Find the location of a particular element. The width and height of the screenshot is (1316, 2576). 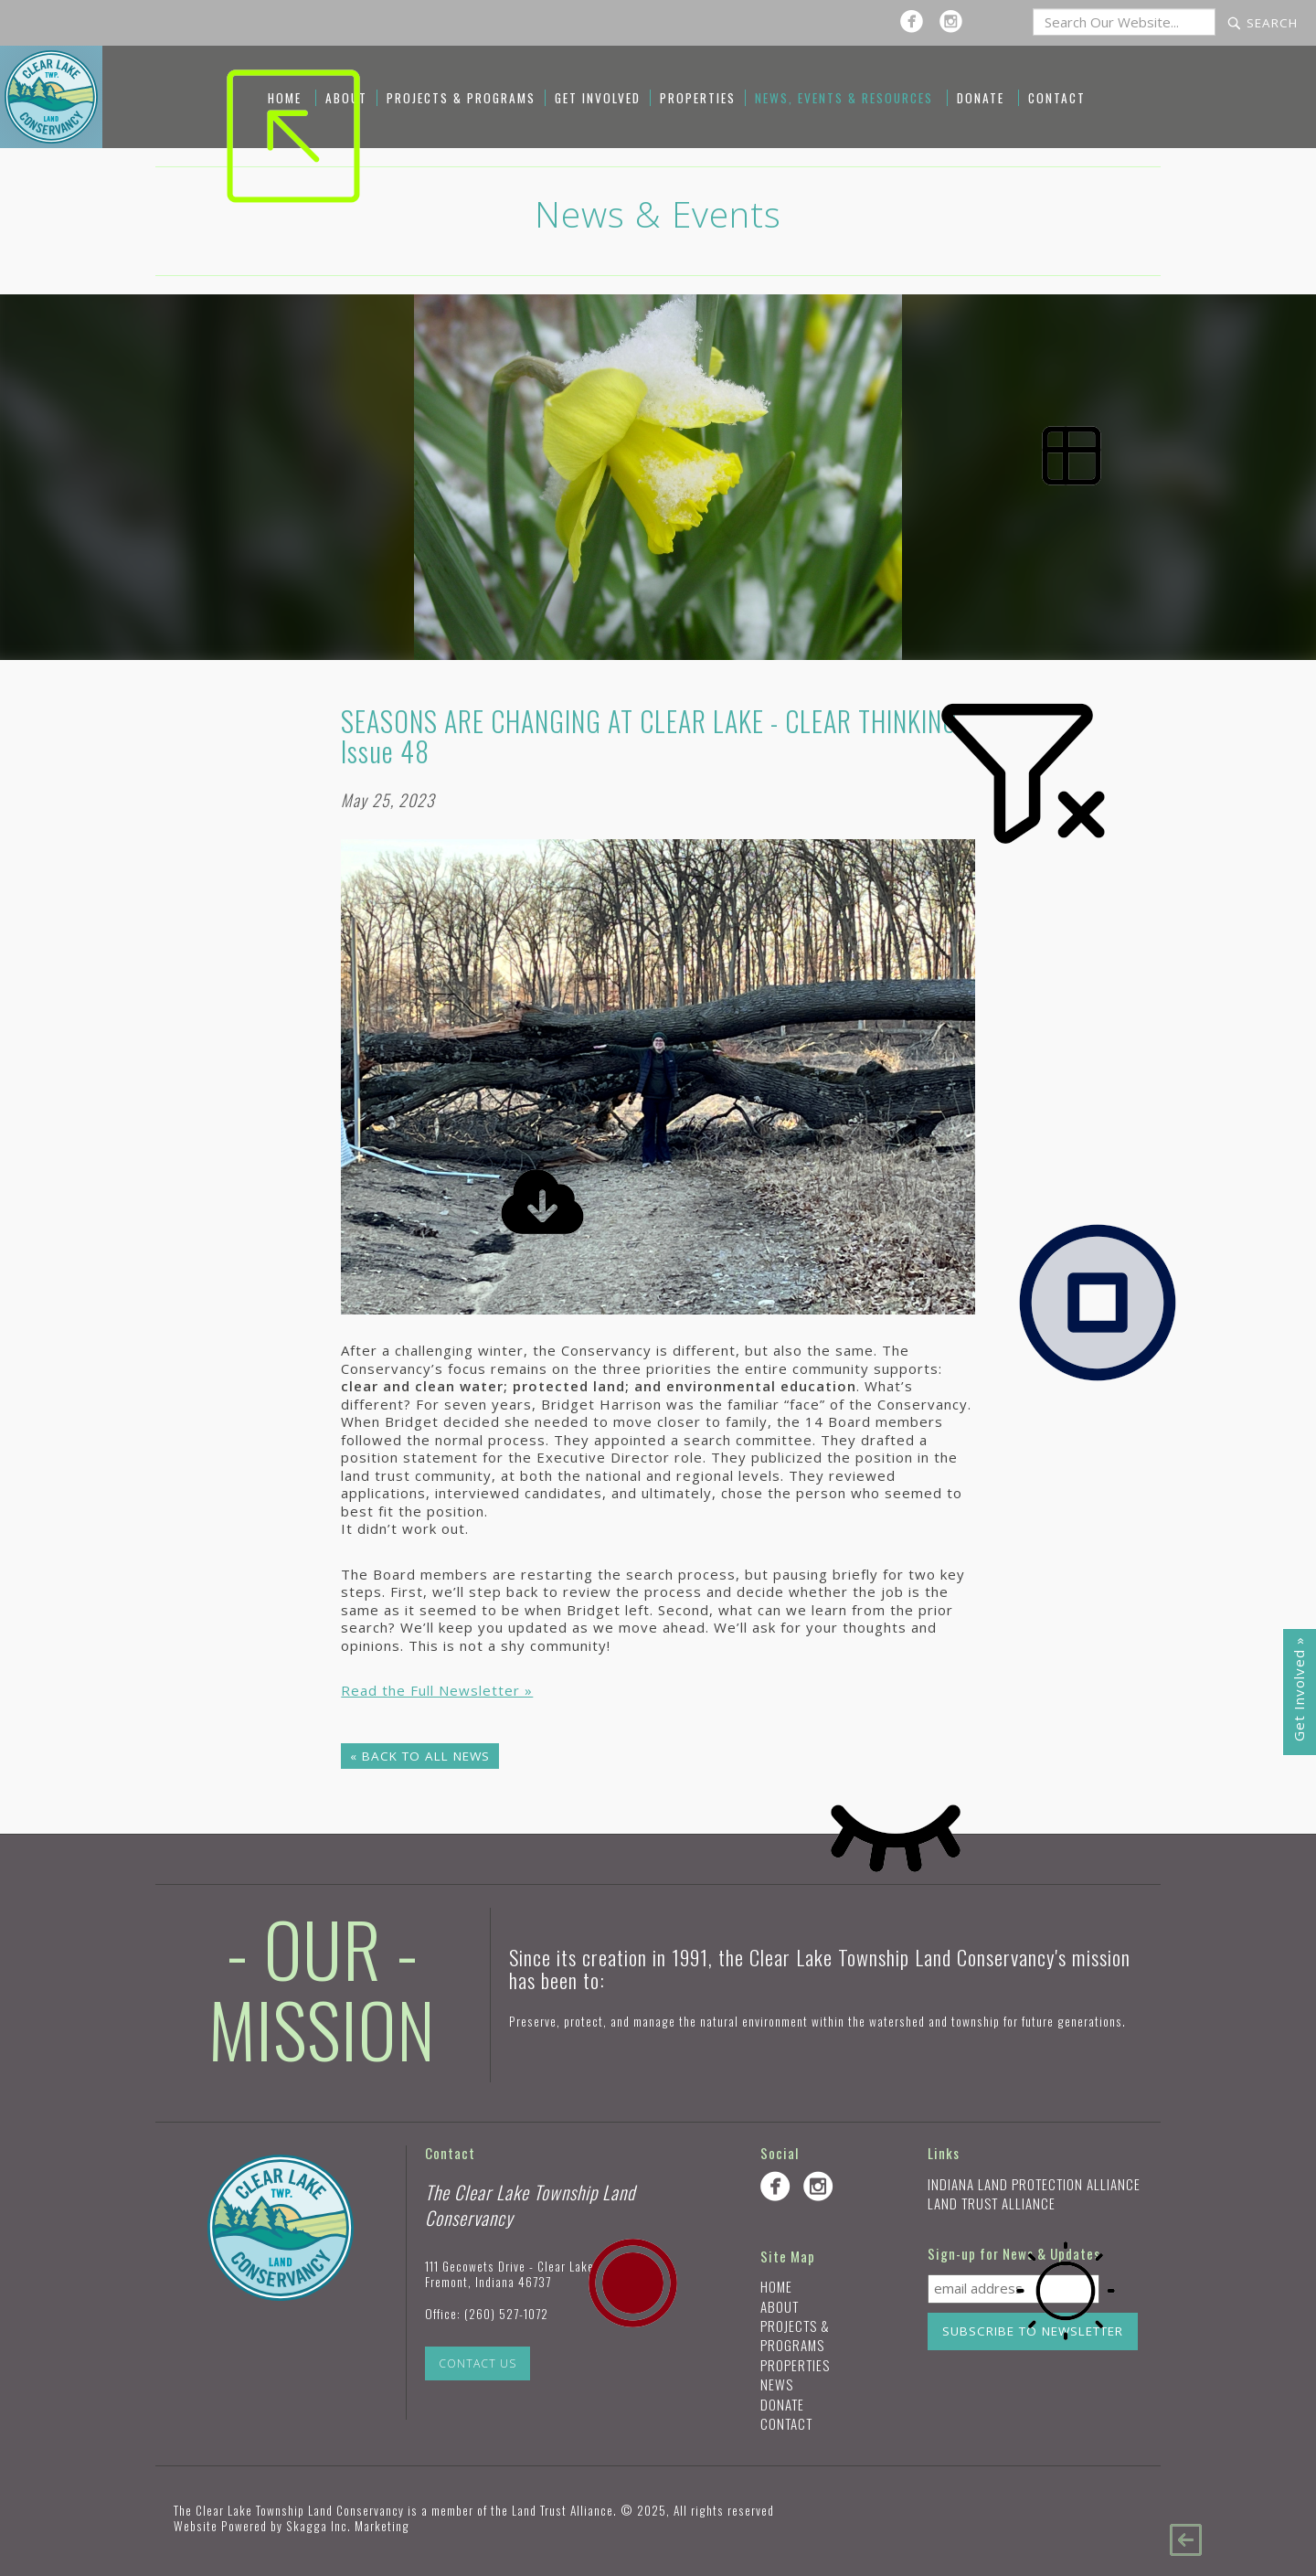

clear all active filters is located at coordinates (1017, 768).